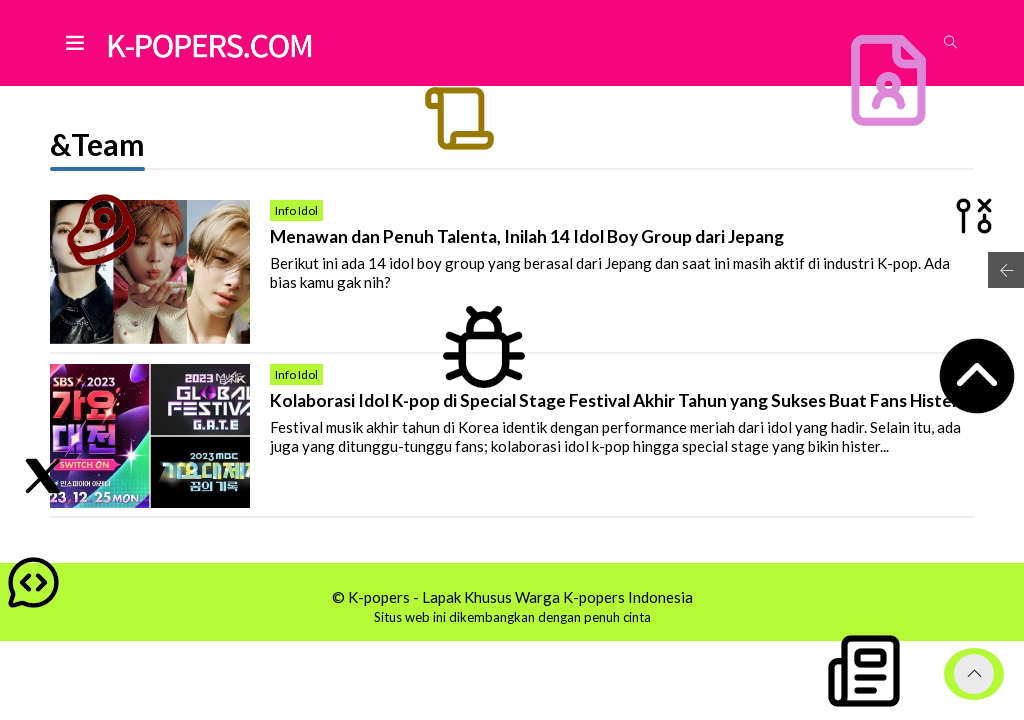 The width and height of the screenshot is (1024, 720). What do you see at coordinates (103, 230) in the screenshot?
I see `filter recipes by beef or red meat` at bounding box center [103, 230].